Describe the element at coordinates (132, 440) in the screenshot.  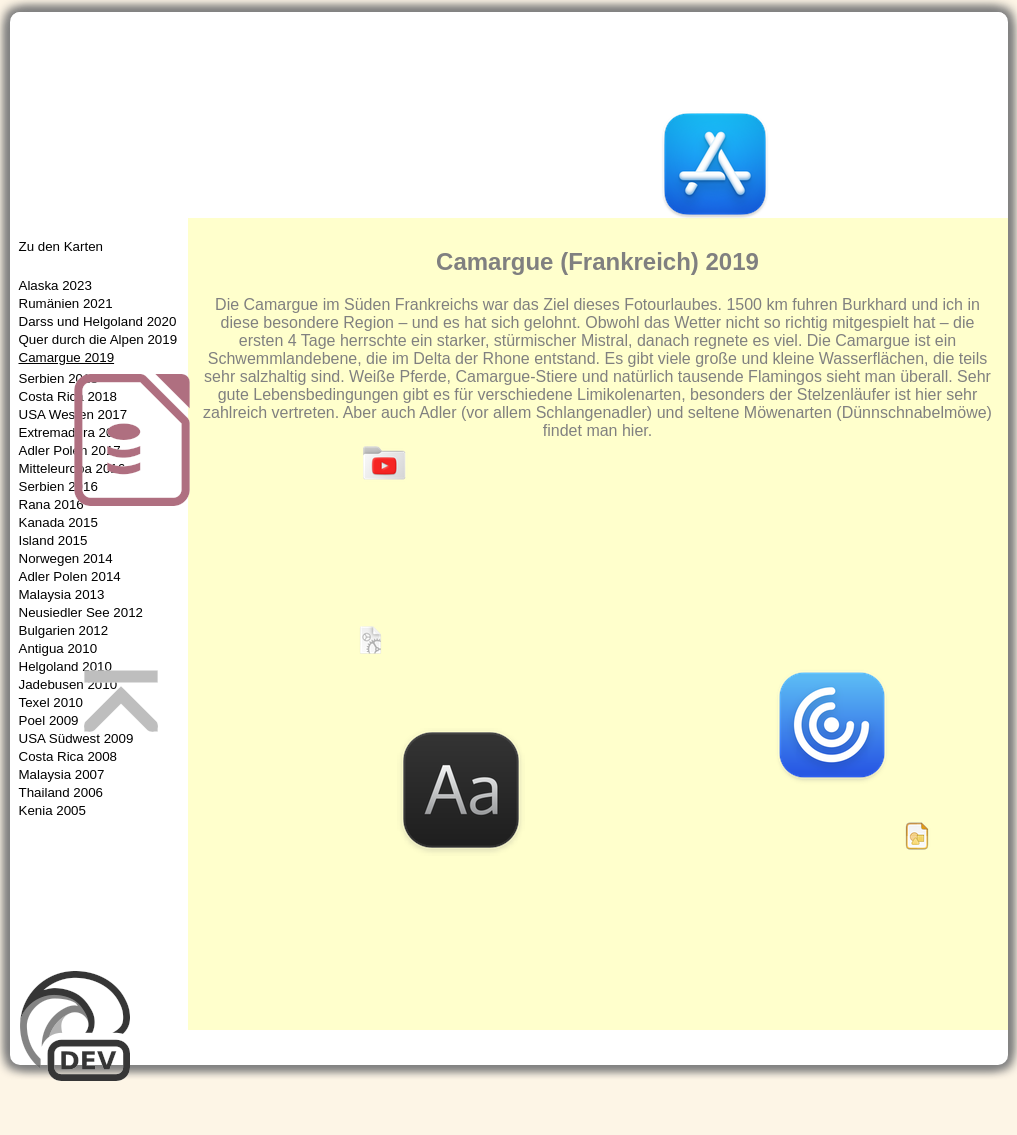
I see `open libreoffice base database application` at that location.